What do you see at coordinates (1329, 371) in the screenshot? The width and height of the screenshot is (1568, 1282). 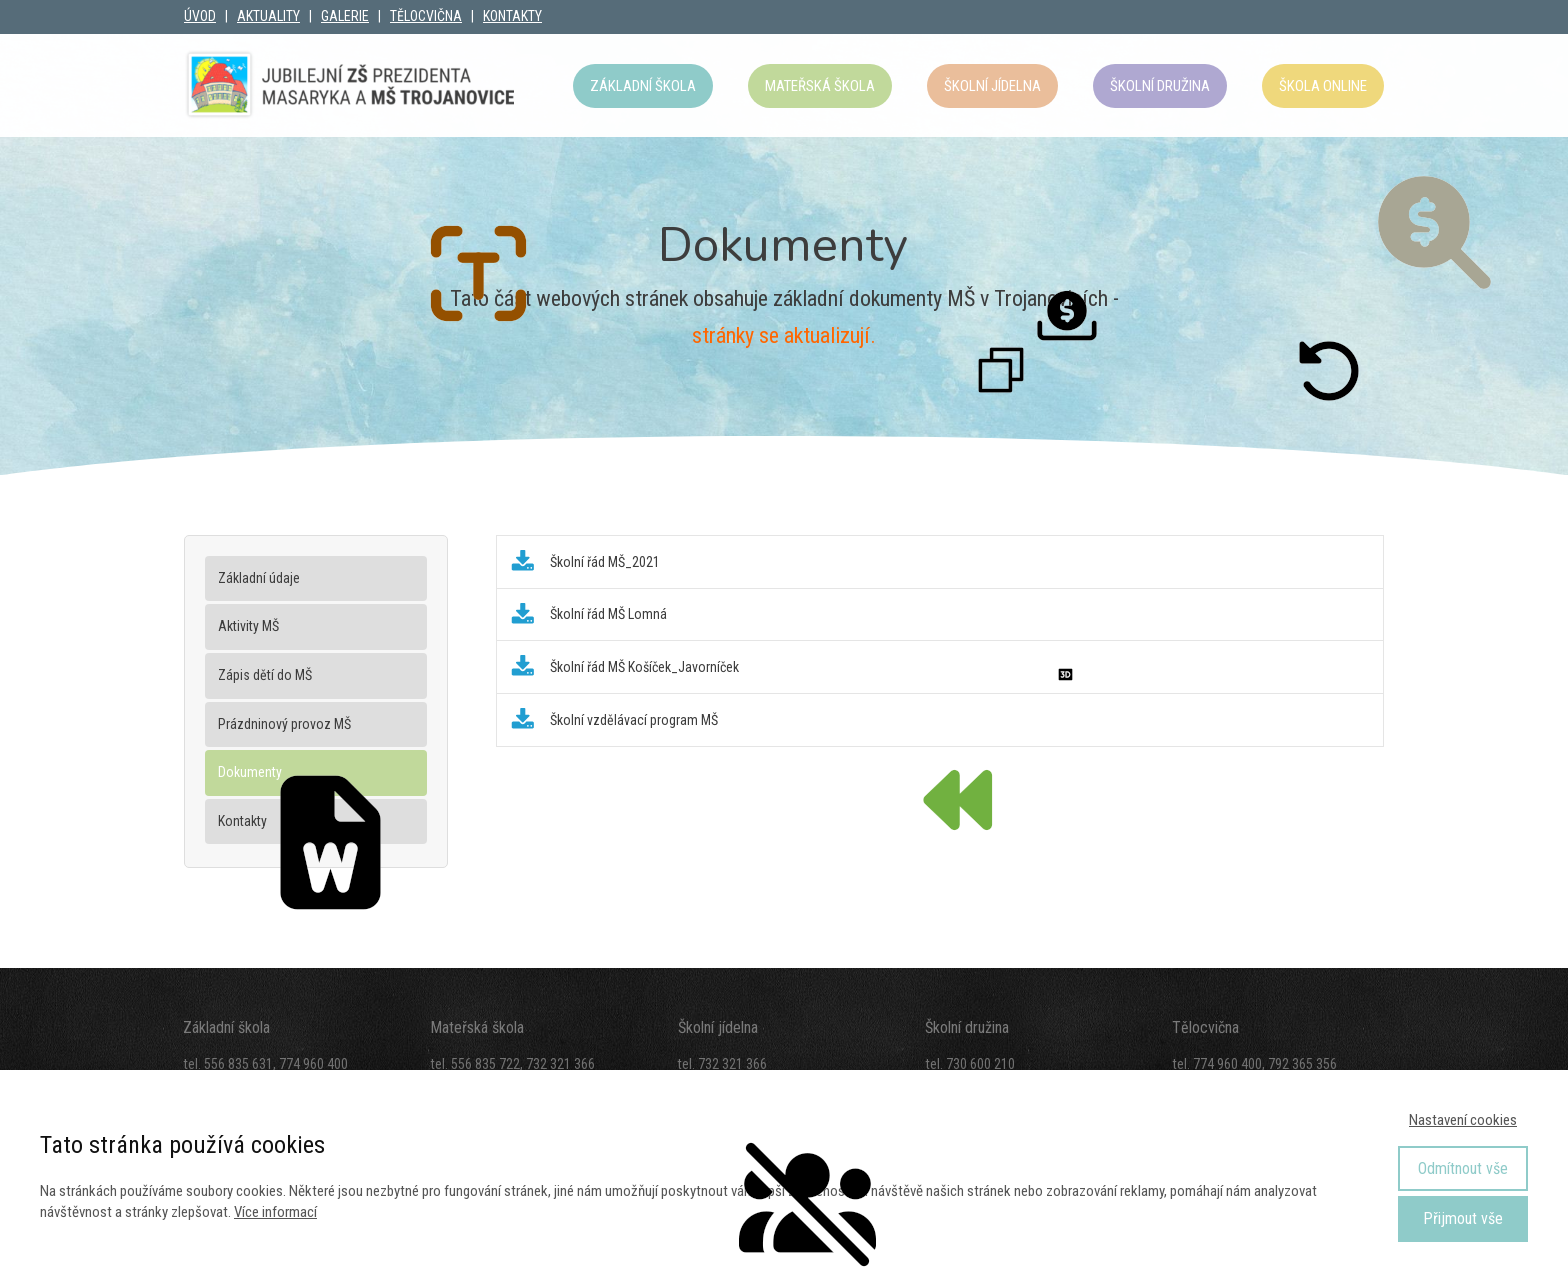 I see `undo last action` at bounding box center [1329, 371].